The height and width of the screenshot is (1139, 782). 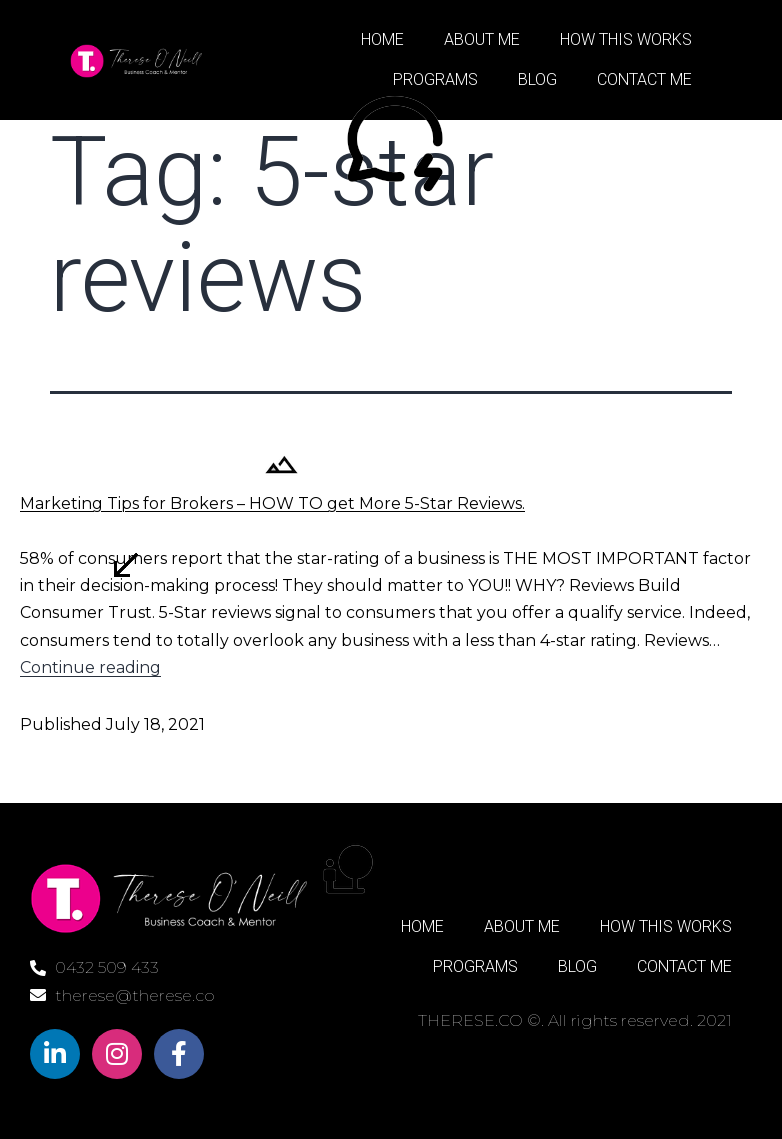 I want to click on send a quick or instant message, so click(x=395, y=139).